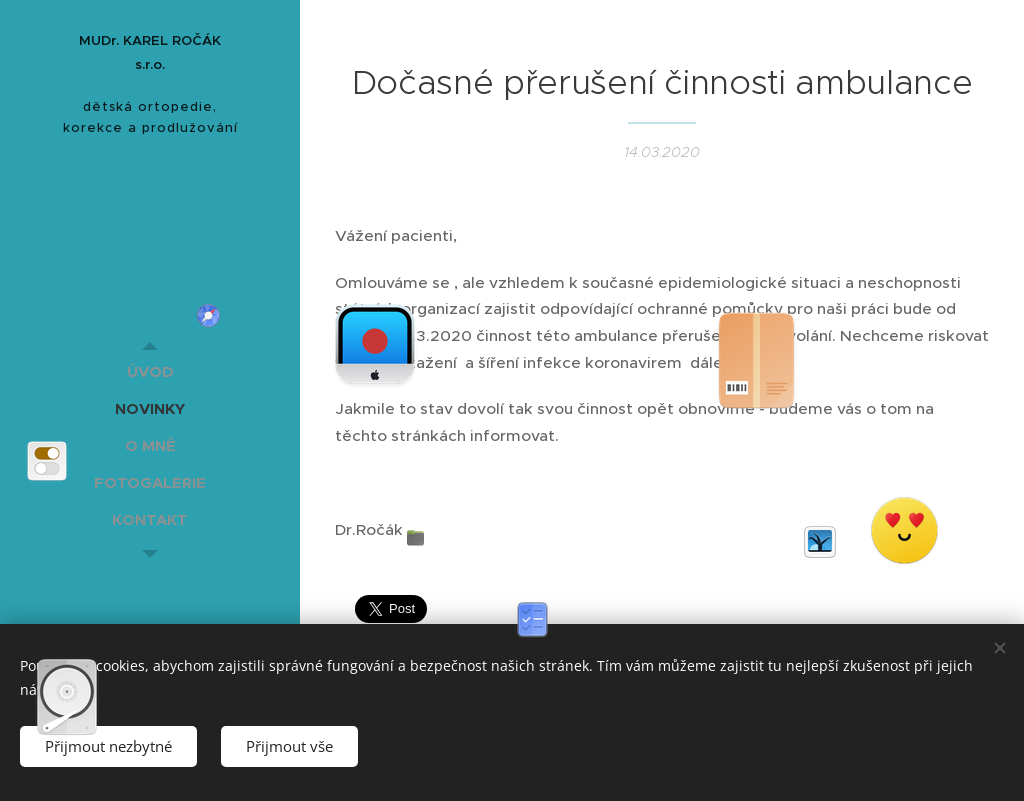 This screenshot has width=1024, height=801. What do you see at coordinates (820, 542) in the screenshot?
I see `open shotwell photo manager` at bounding box center [820, 542].